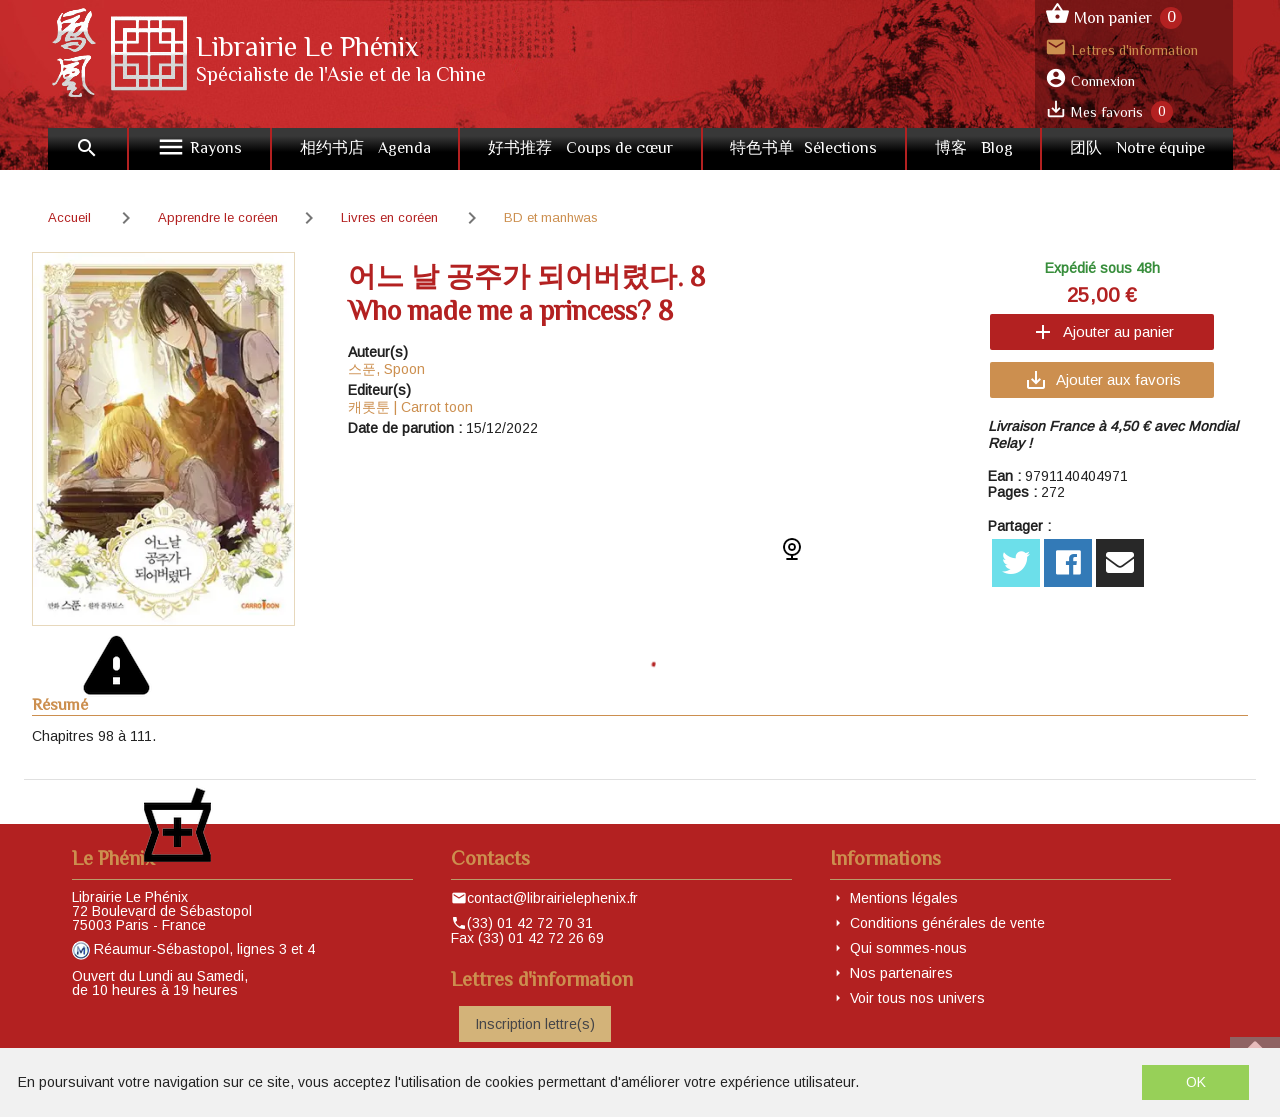  Describe the element at coordinates (116, 663) in the screenshot. I see `indicates a warning or caution state` at that location.